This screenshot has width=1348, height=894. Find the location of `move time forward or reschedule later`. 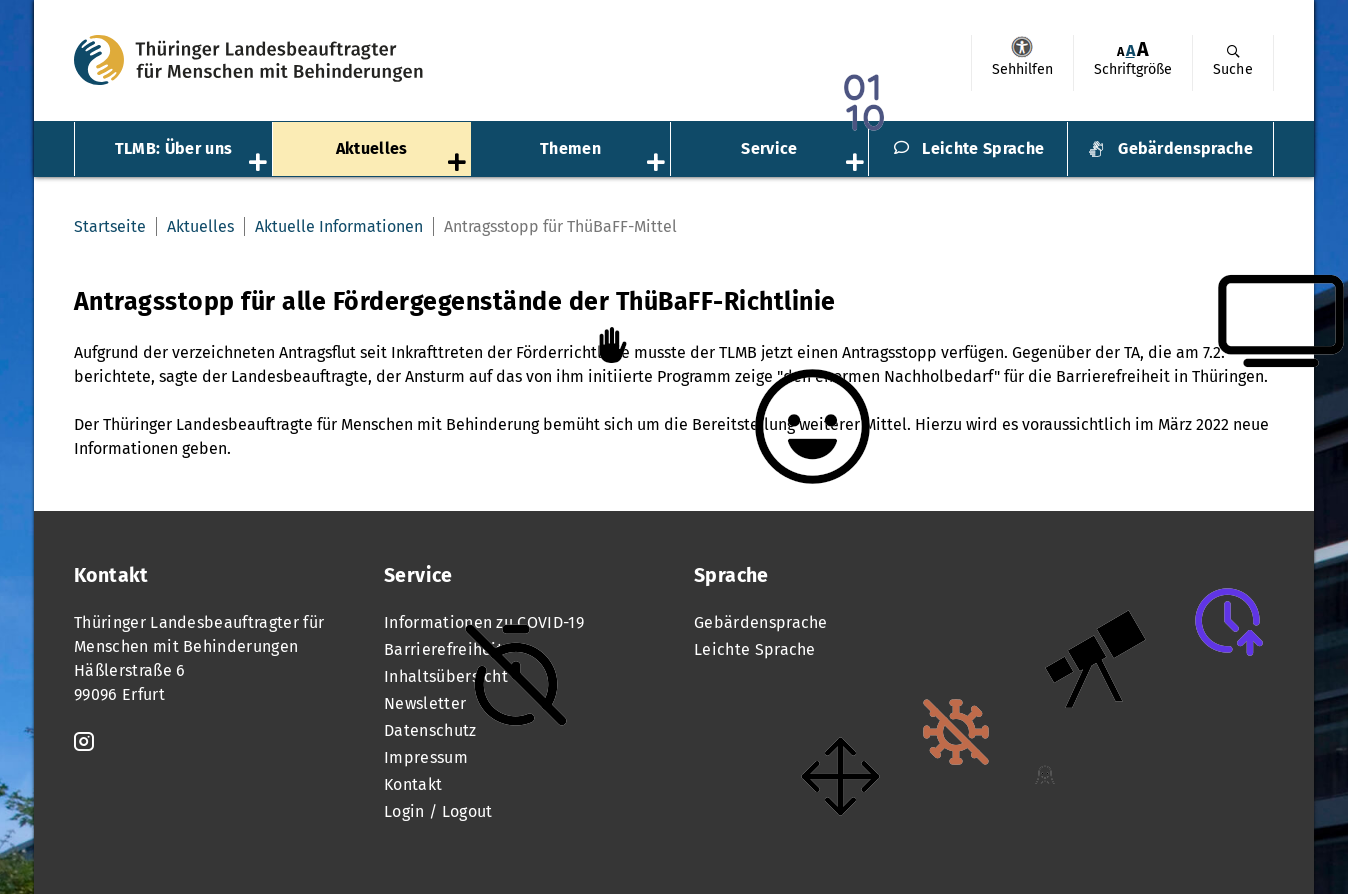

move time forward or reschedule later is located at coordinates (1227, 620).